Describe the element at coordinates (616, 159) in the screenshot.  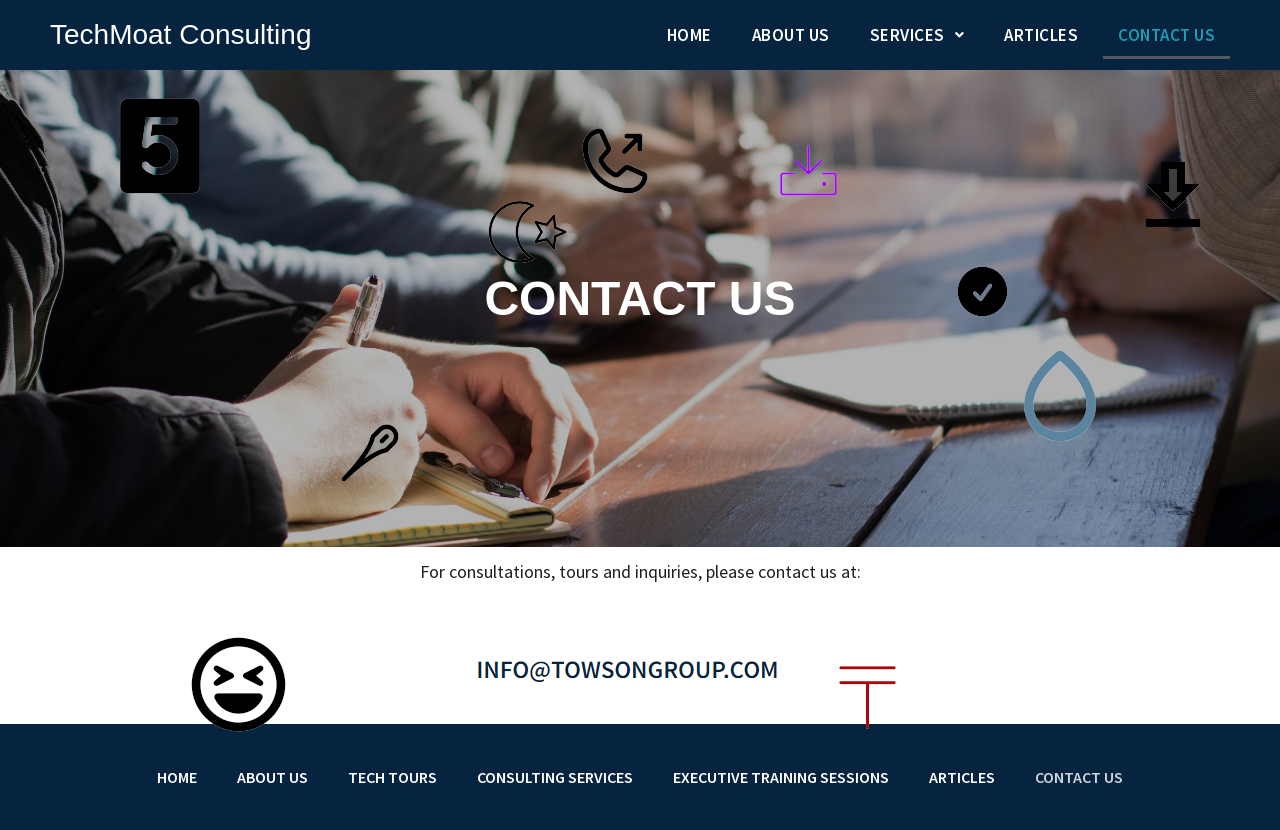
I see `make an outgoing call` at that location.